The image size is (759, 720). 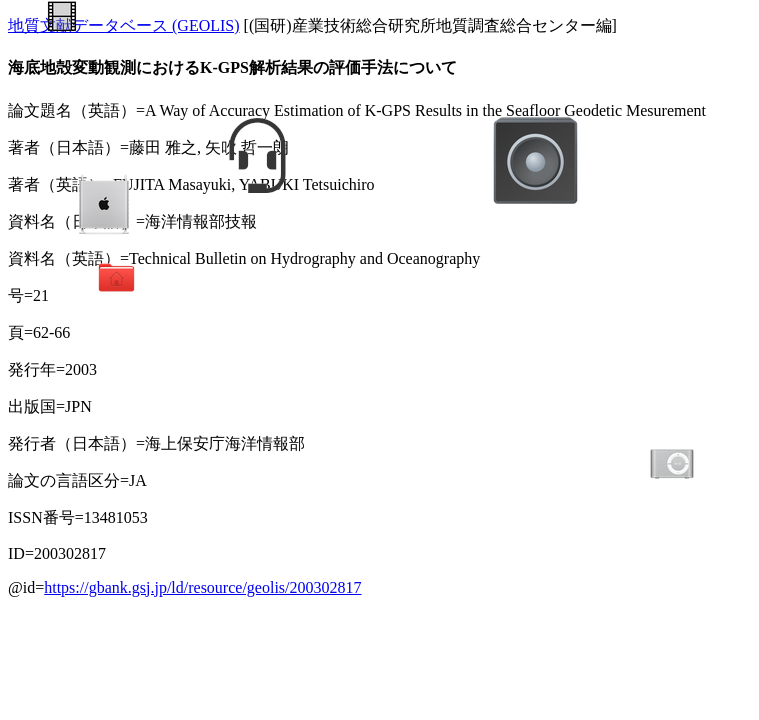 What do you see at coordinates (636, 628) in the screenshot?
I see `access your media library` at bounding box center [636, 628].